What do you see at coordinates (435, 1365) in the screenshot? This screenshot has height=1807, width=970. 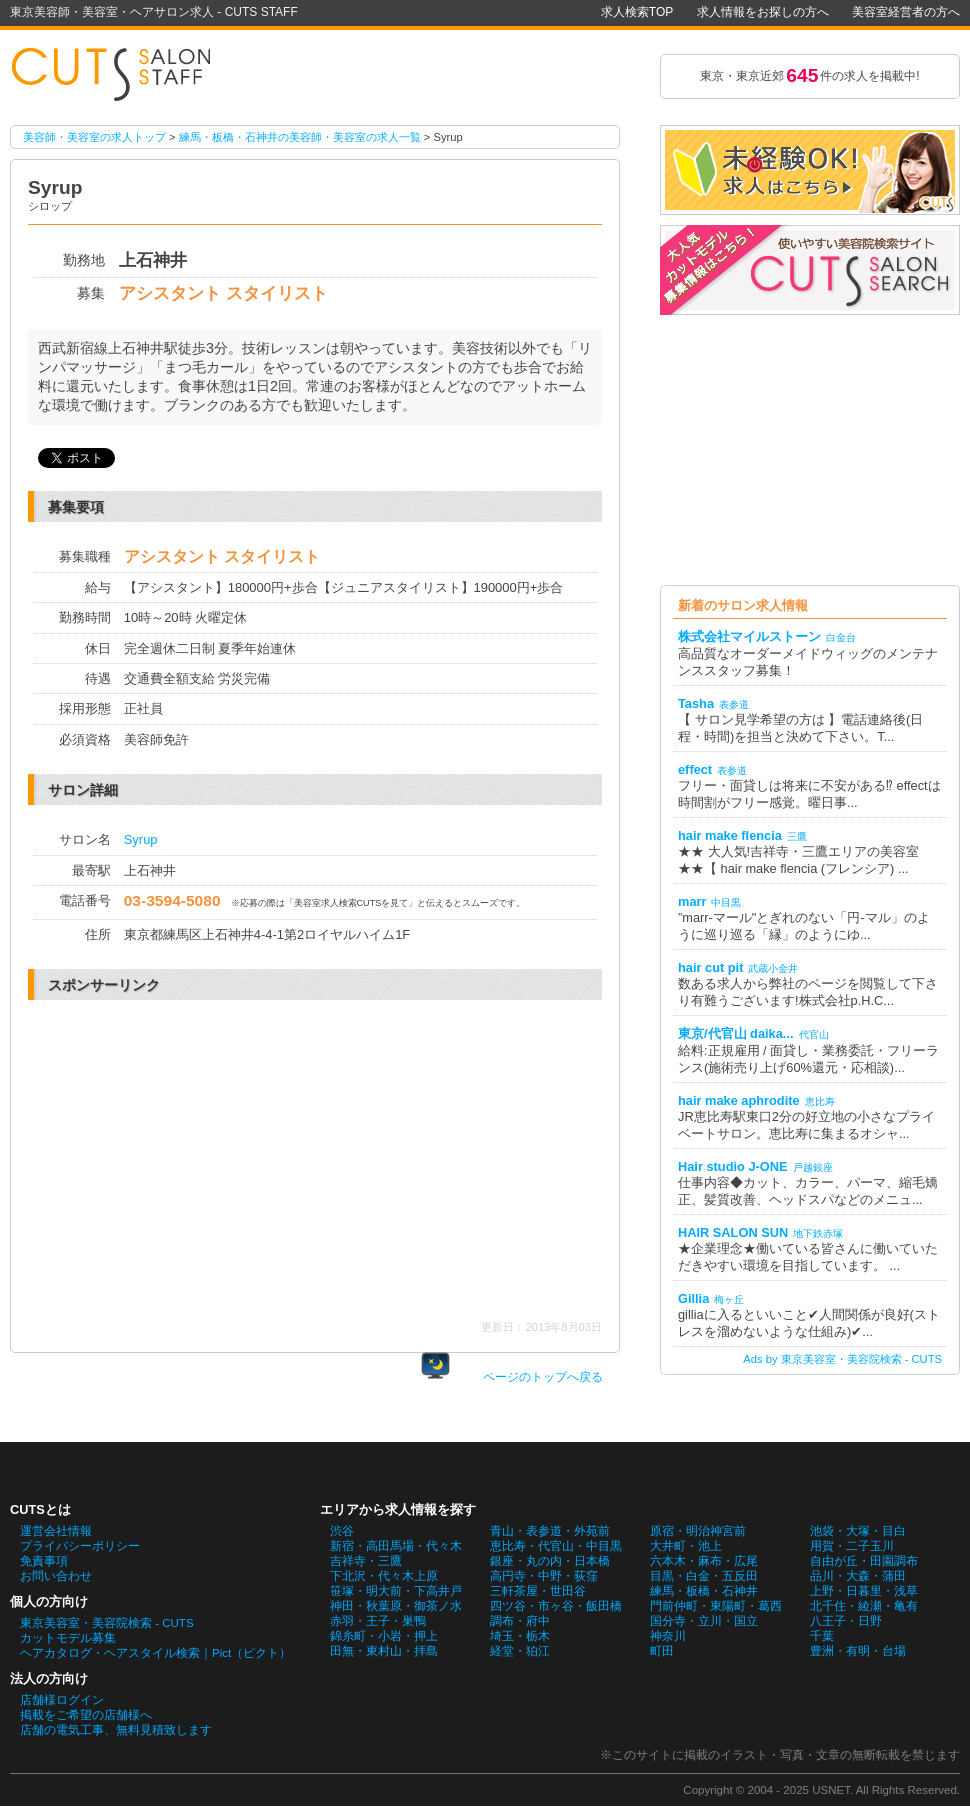 I see `access screensaver settings` at bounding box center [435, 1365].